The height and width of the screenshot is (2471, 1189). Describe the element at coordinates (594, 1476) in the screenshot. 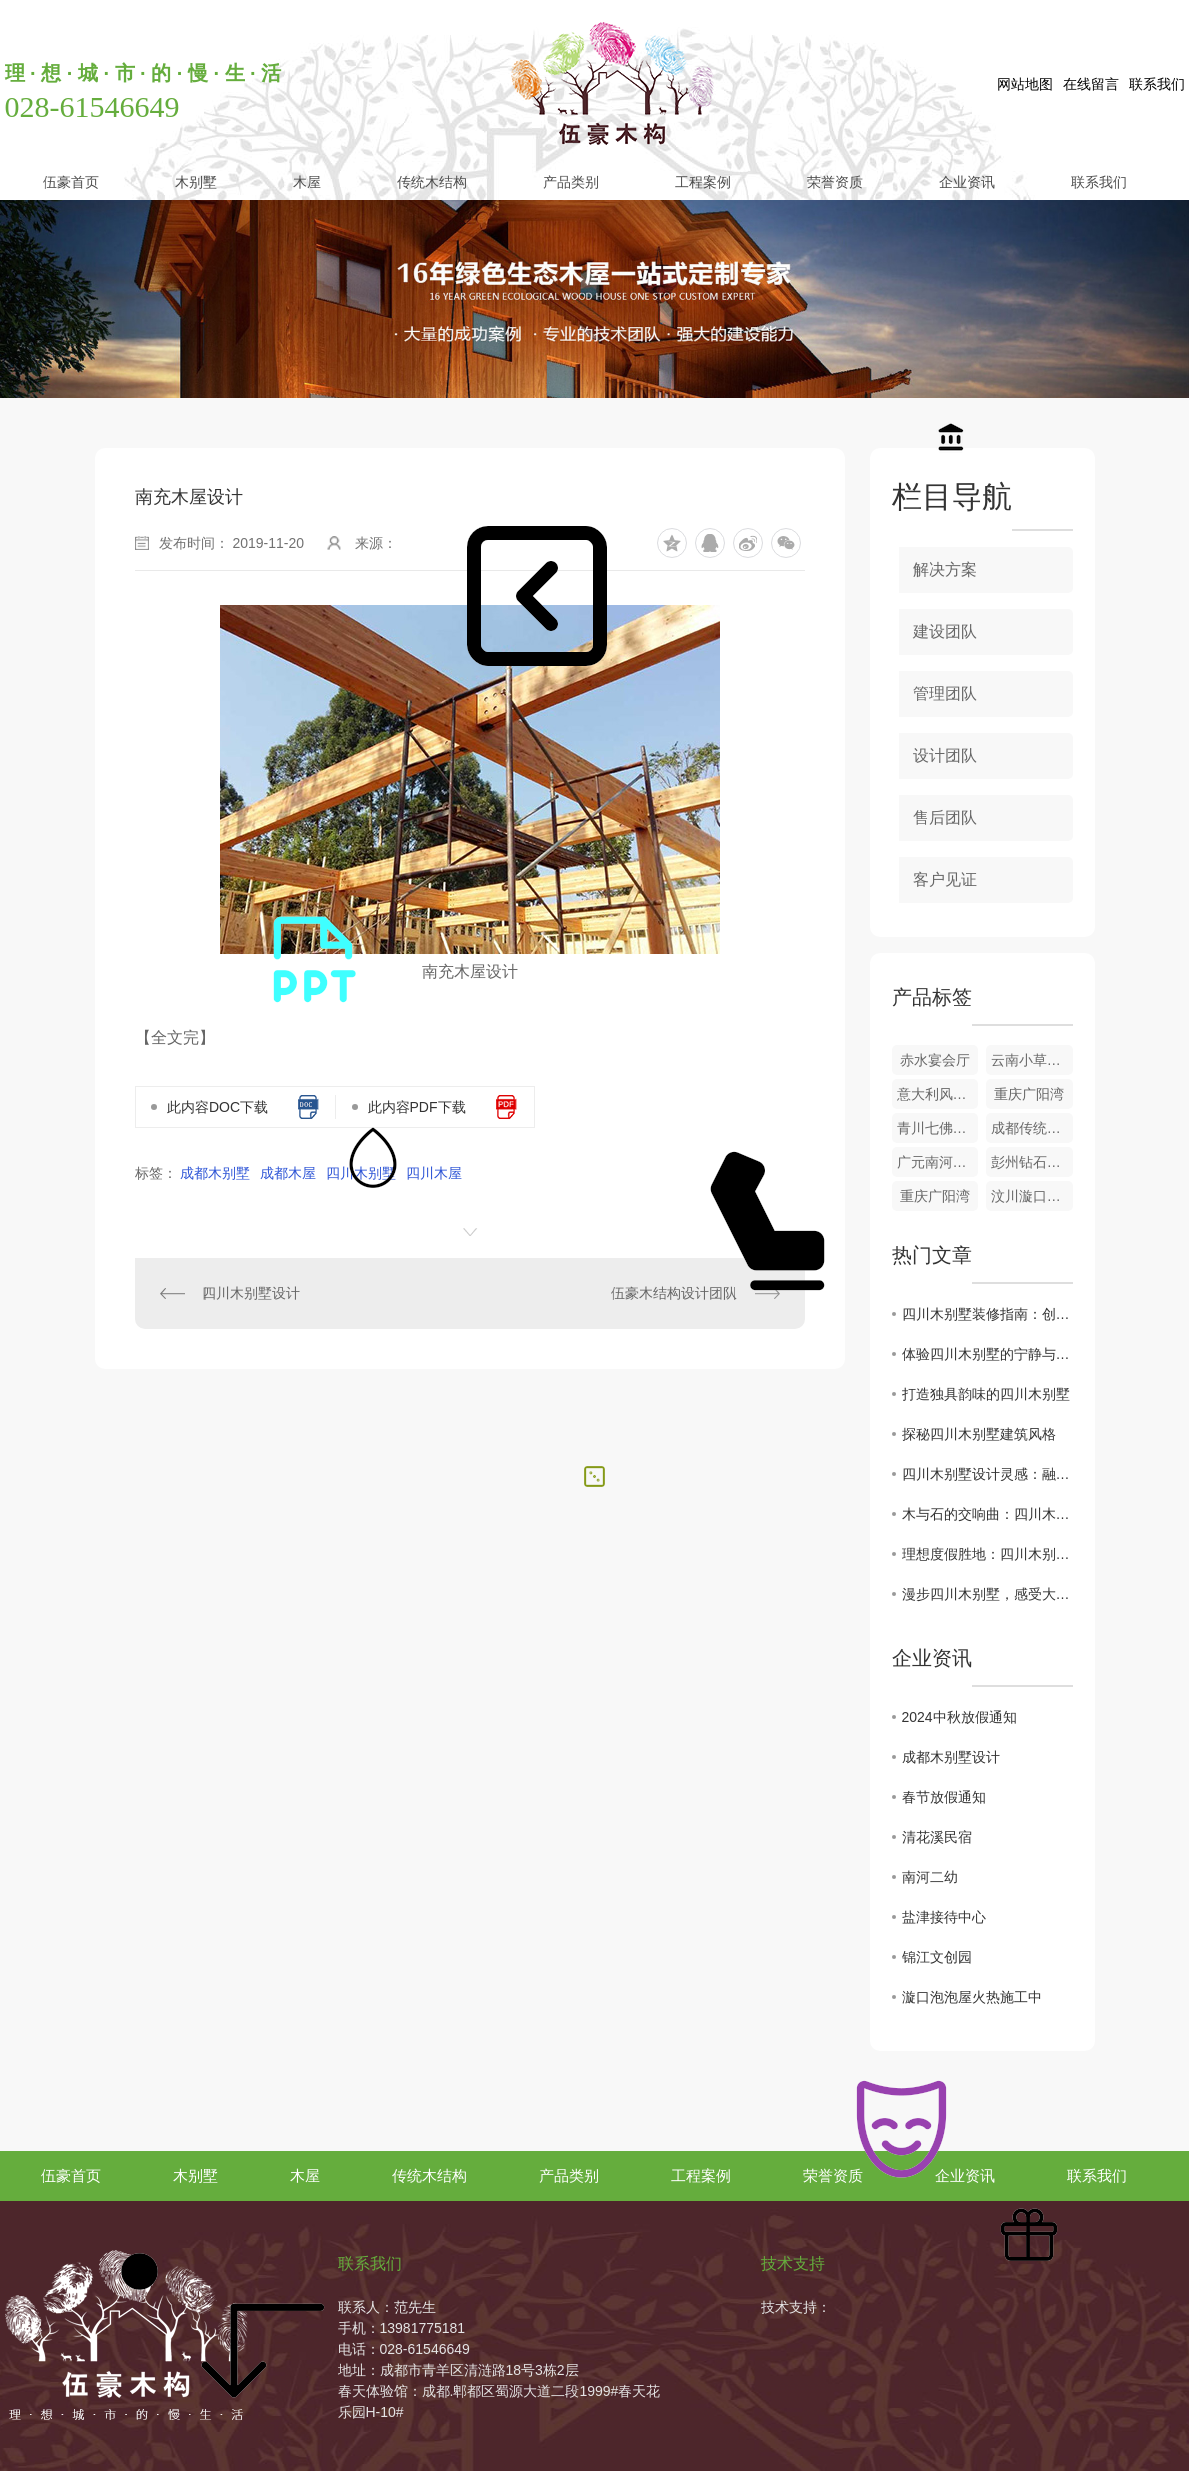

I see `roll dice or generate random number` at that location.